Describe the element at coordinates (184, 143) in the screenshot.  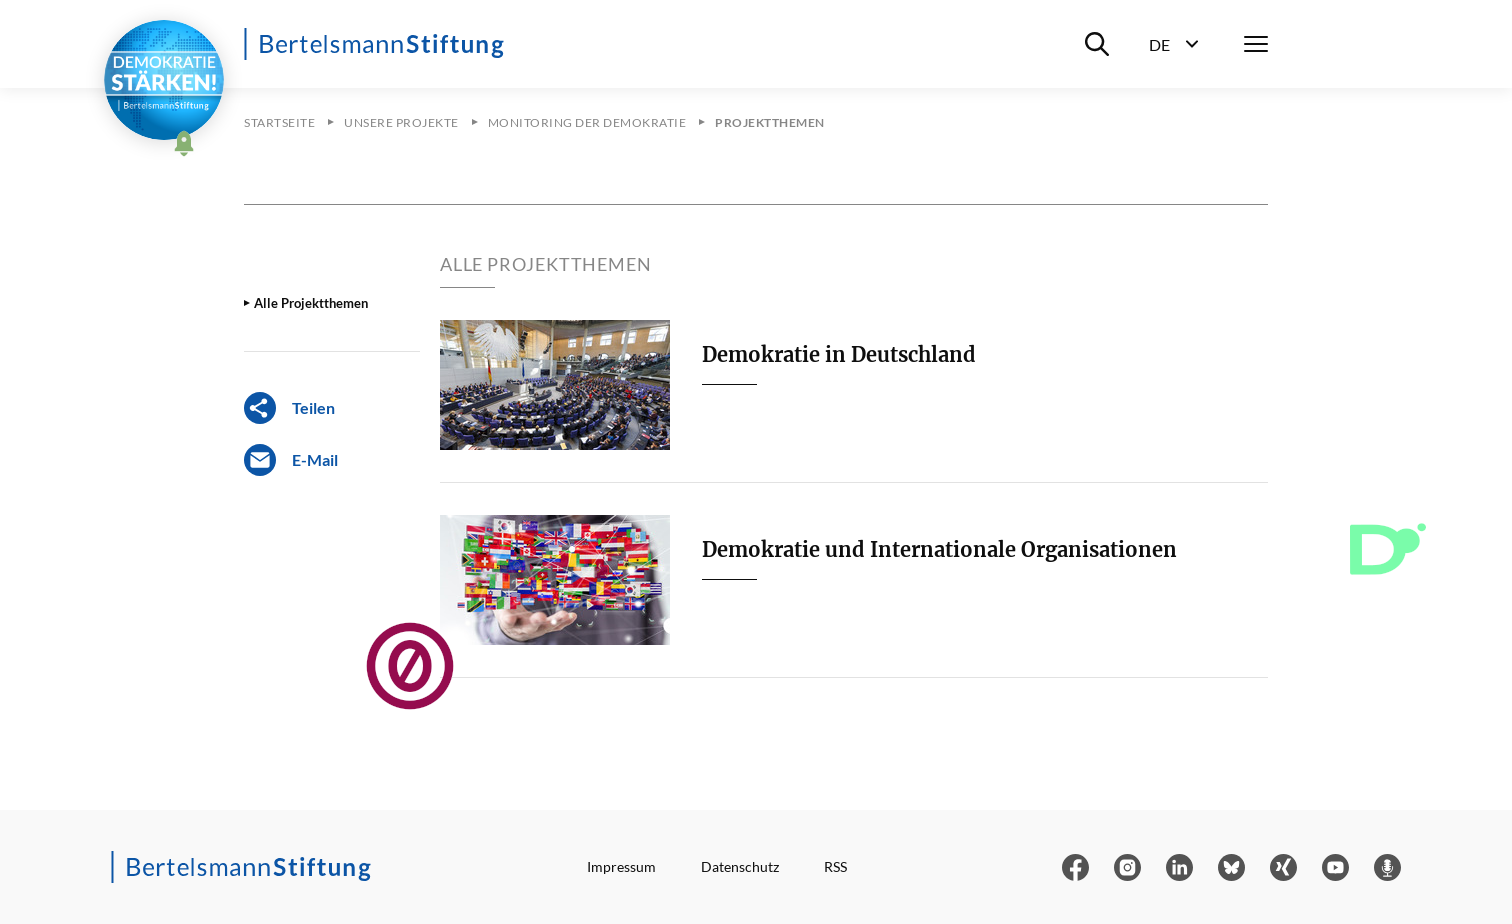
I see `launch or deploy an application` at that location.